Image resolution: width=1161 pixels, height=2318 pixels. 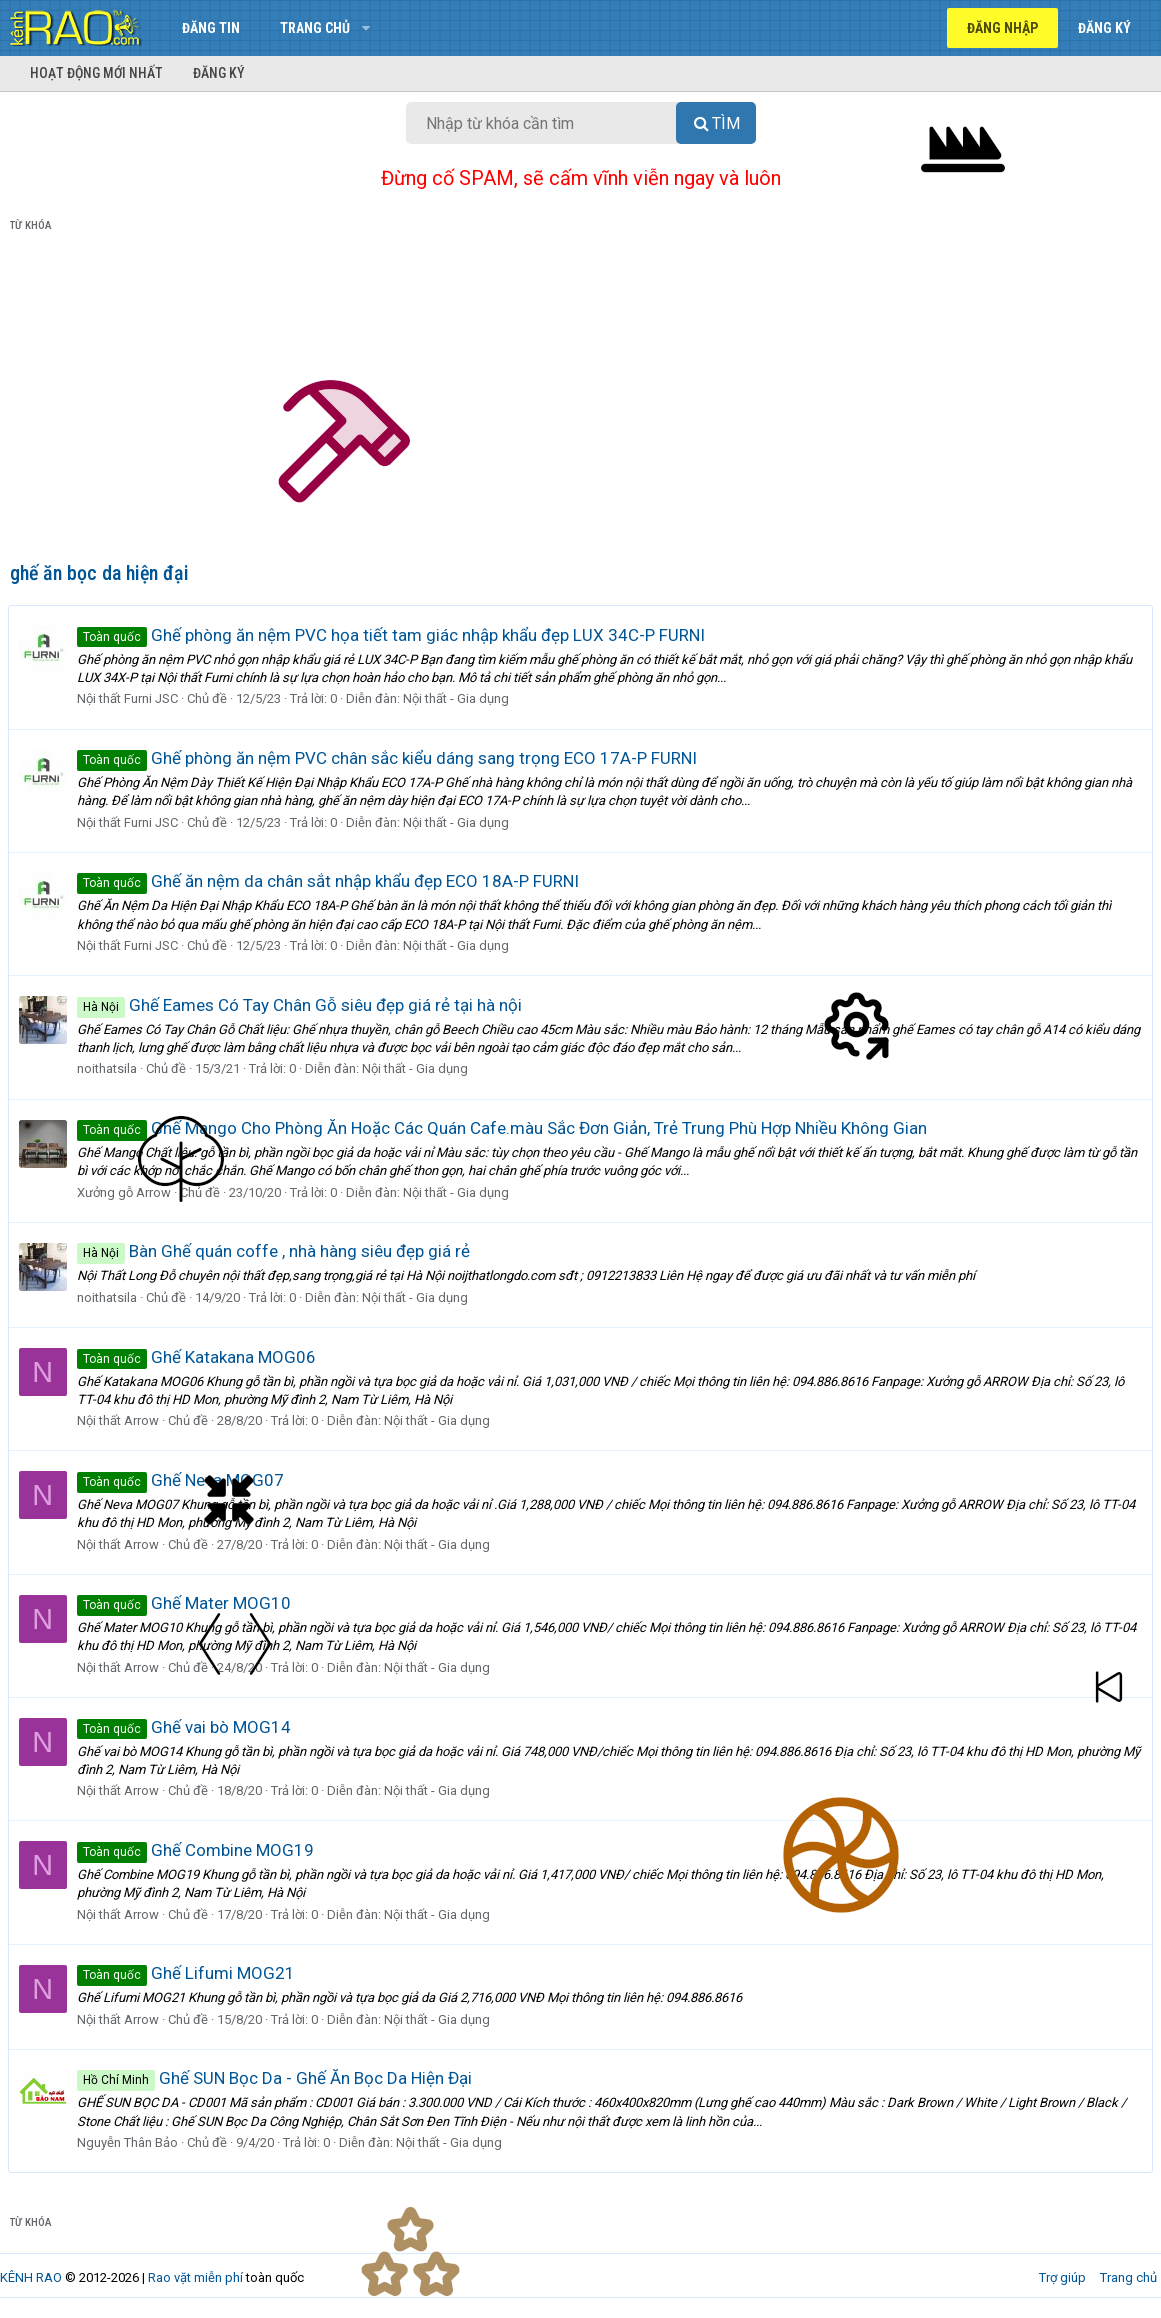 What do you see at coordinates (337, 443) in the screenshot?
I see `access tools or settings` at bounding box center [337, 443].